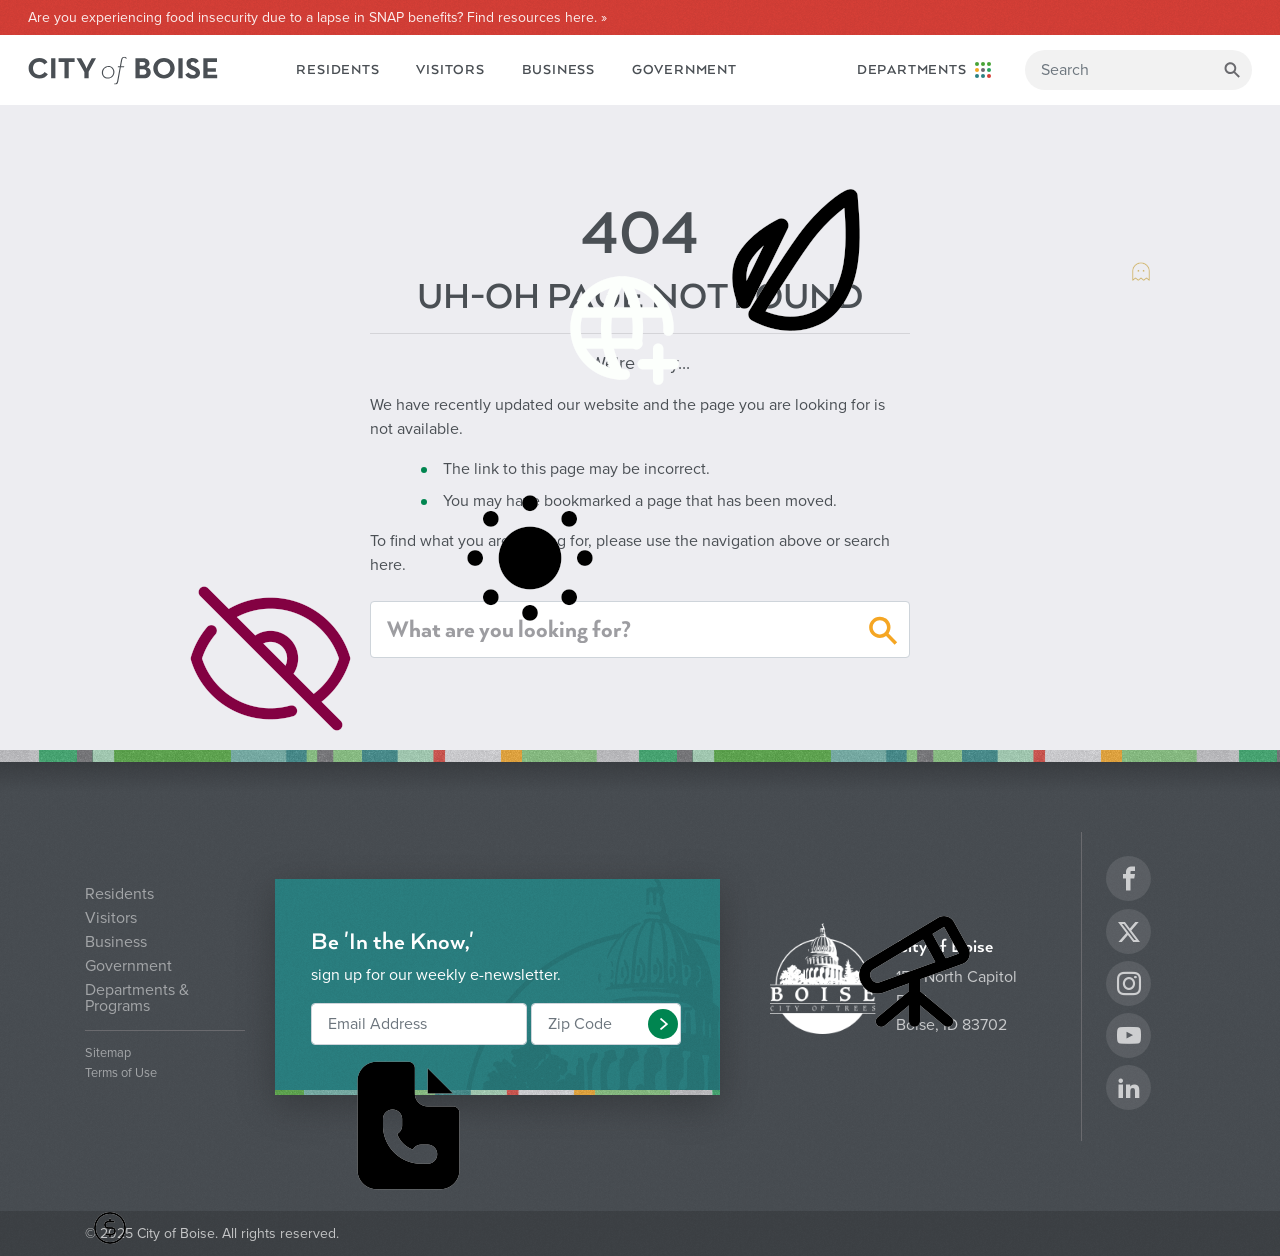 The height and width of the screenshot is (1256, 1280). Describe the element at coordinates (270, 658) in the screenshot. I see `hide password or sensitive content` at that location.